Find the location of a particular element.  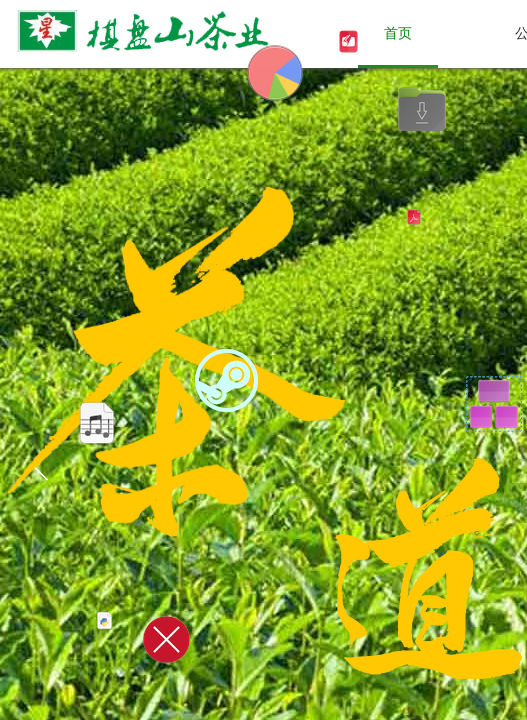

open your downloads folder is located at coordinates (422, 109).